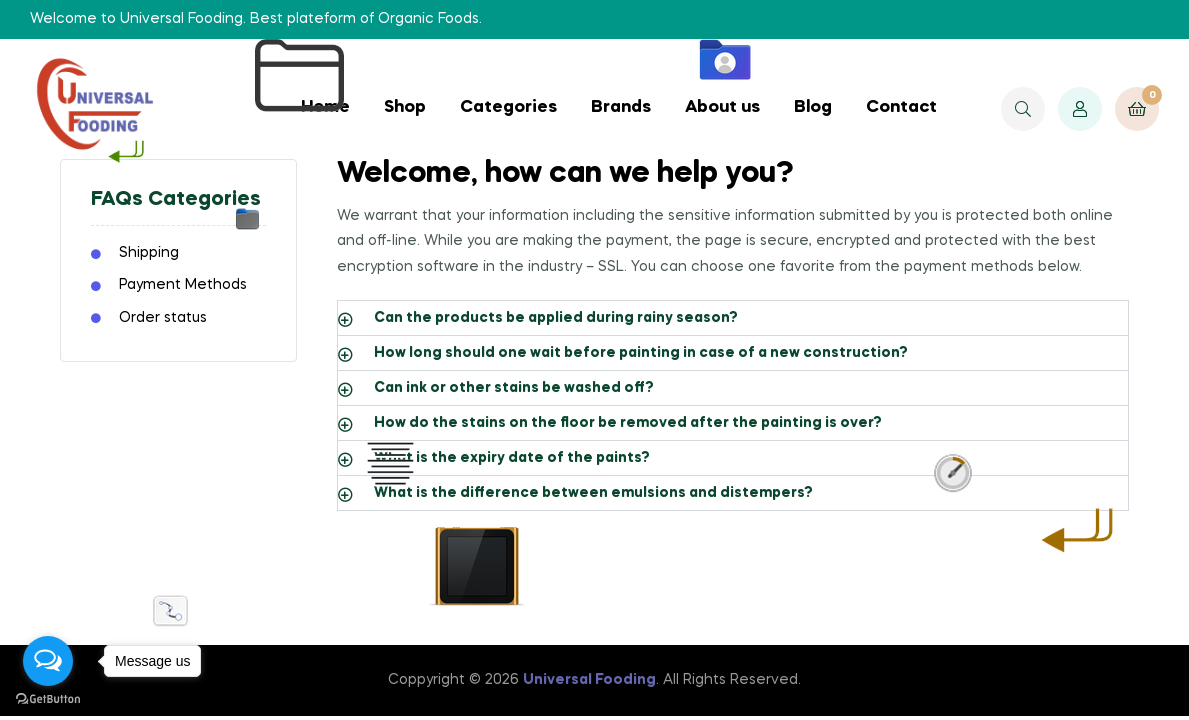 Image resolution: width=1189 pixels, height=720 pixels. What do you see at coordinates (170, 609) in the screenshot?
I see `open a karbon vector graphics file` at bounding box center [170, 609].